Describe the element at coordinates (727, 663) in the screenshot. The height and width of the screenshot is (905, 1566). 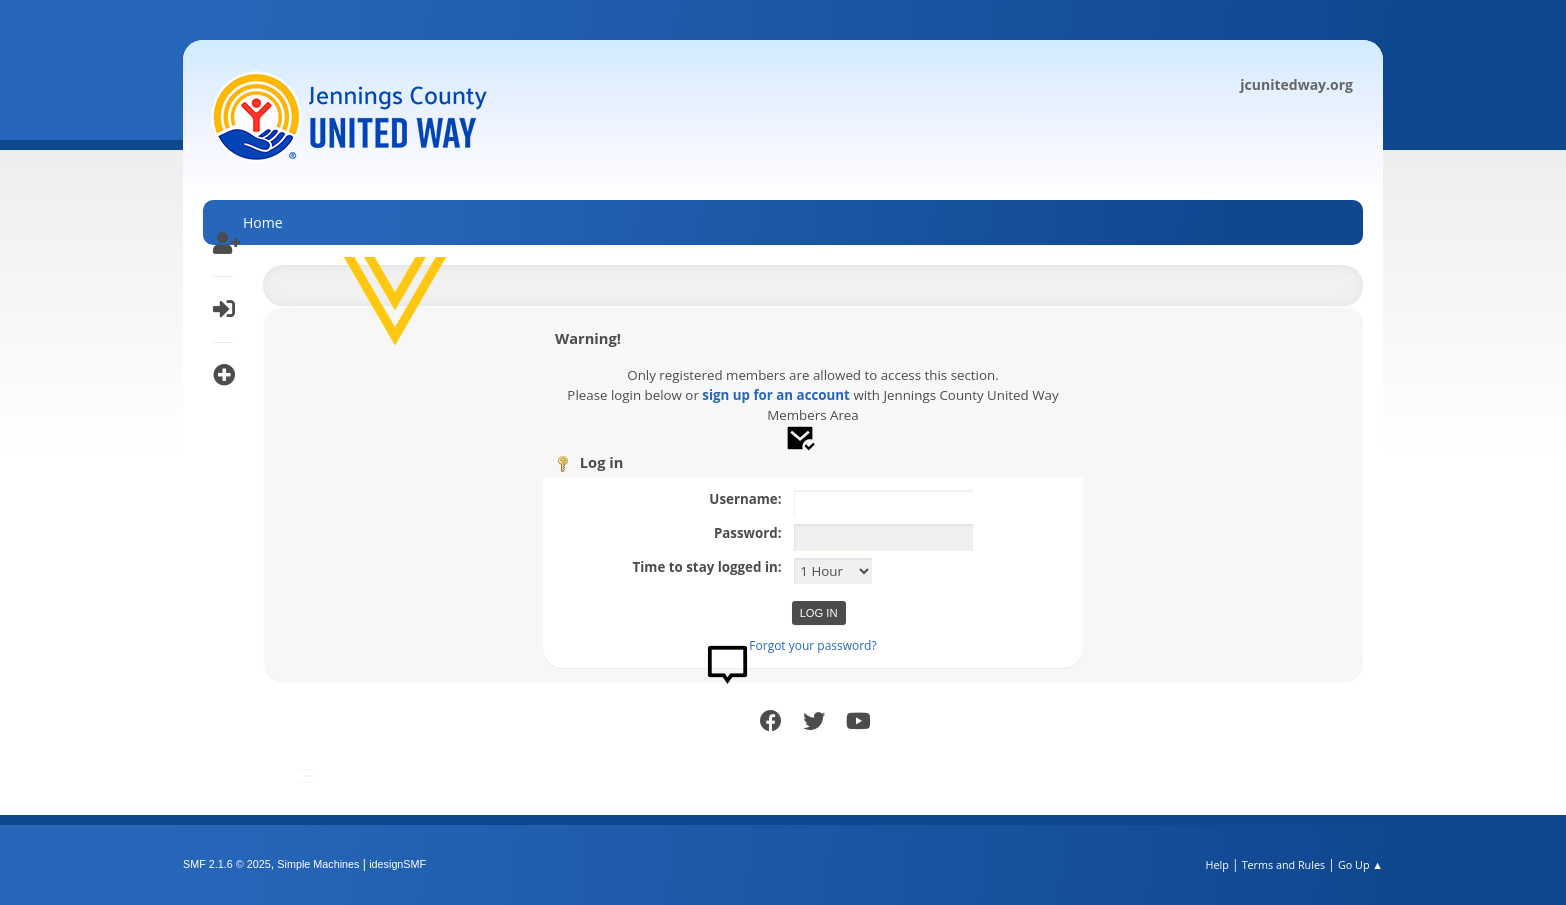
I see `open chat or messaging` at that location.